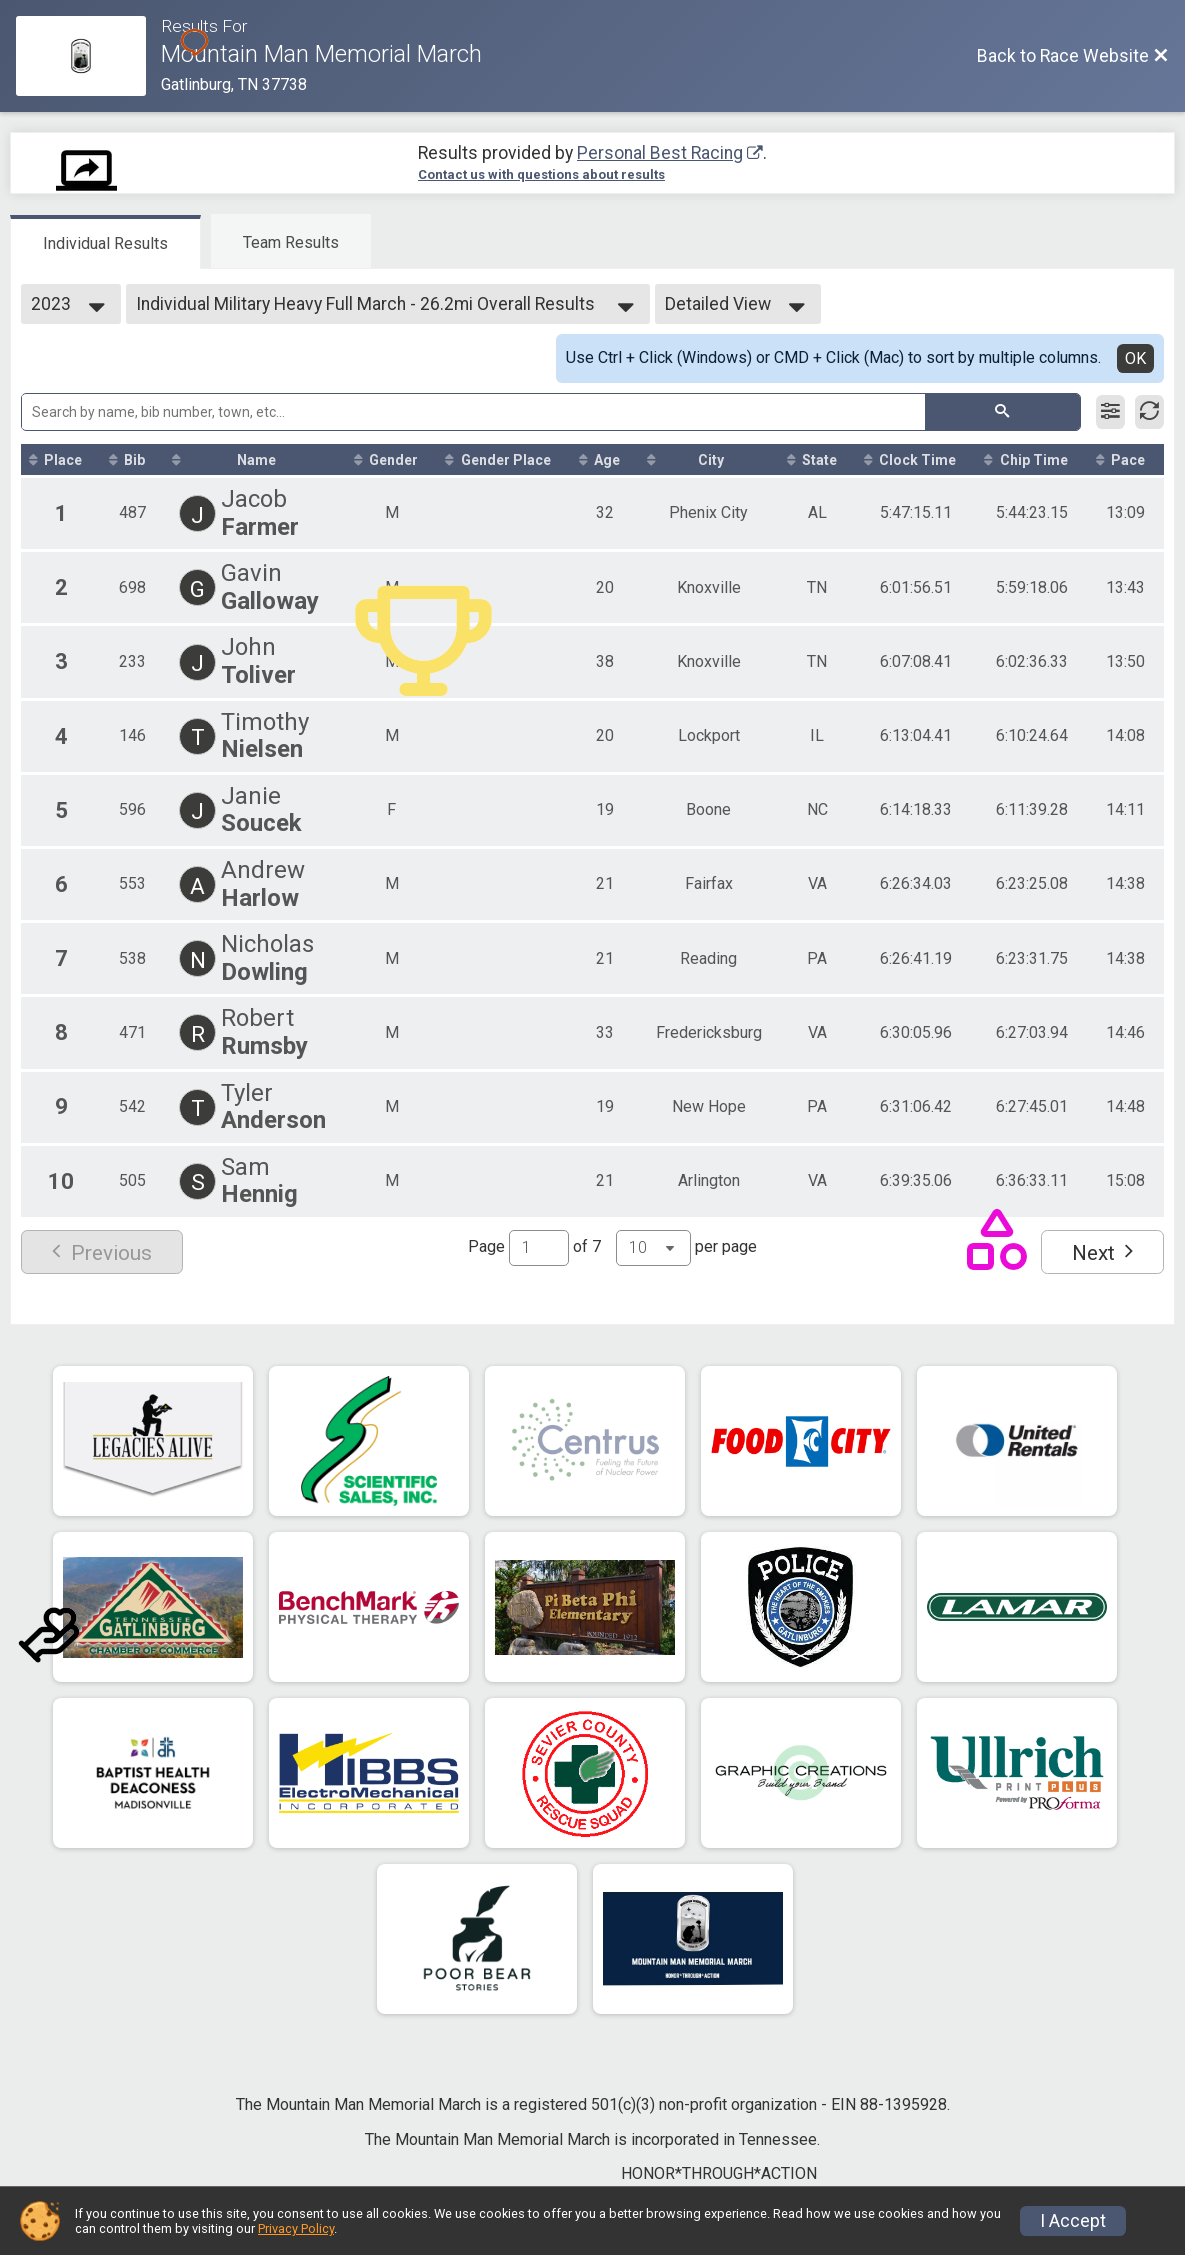 Image resolution: width=1185 pixels, height=2255 pixels. Describe the element at coordinates (86, 170) in the screenshot. I see `start sharing your screen` at that location.